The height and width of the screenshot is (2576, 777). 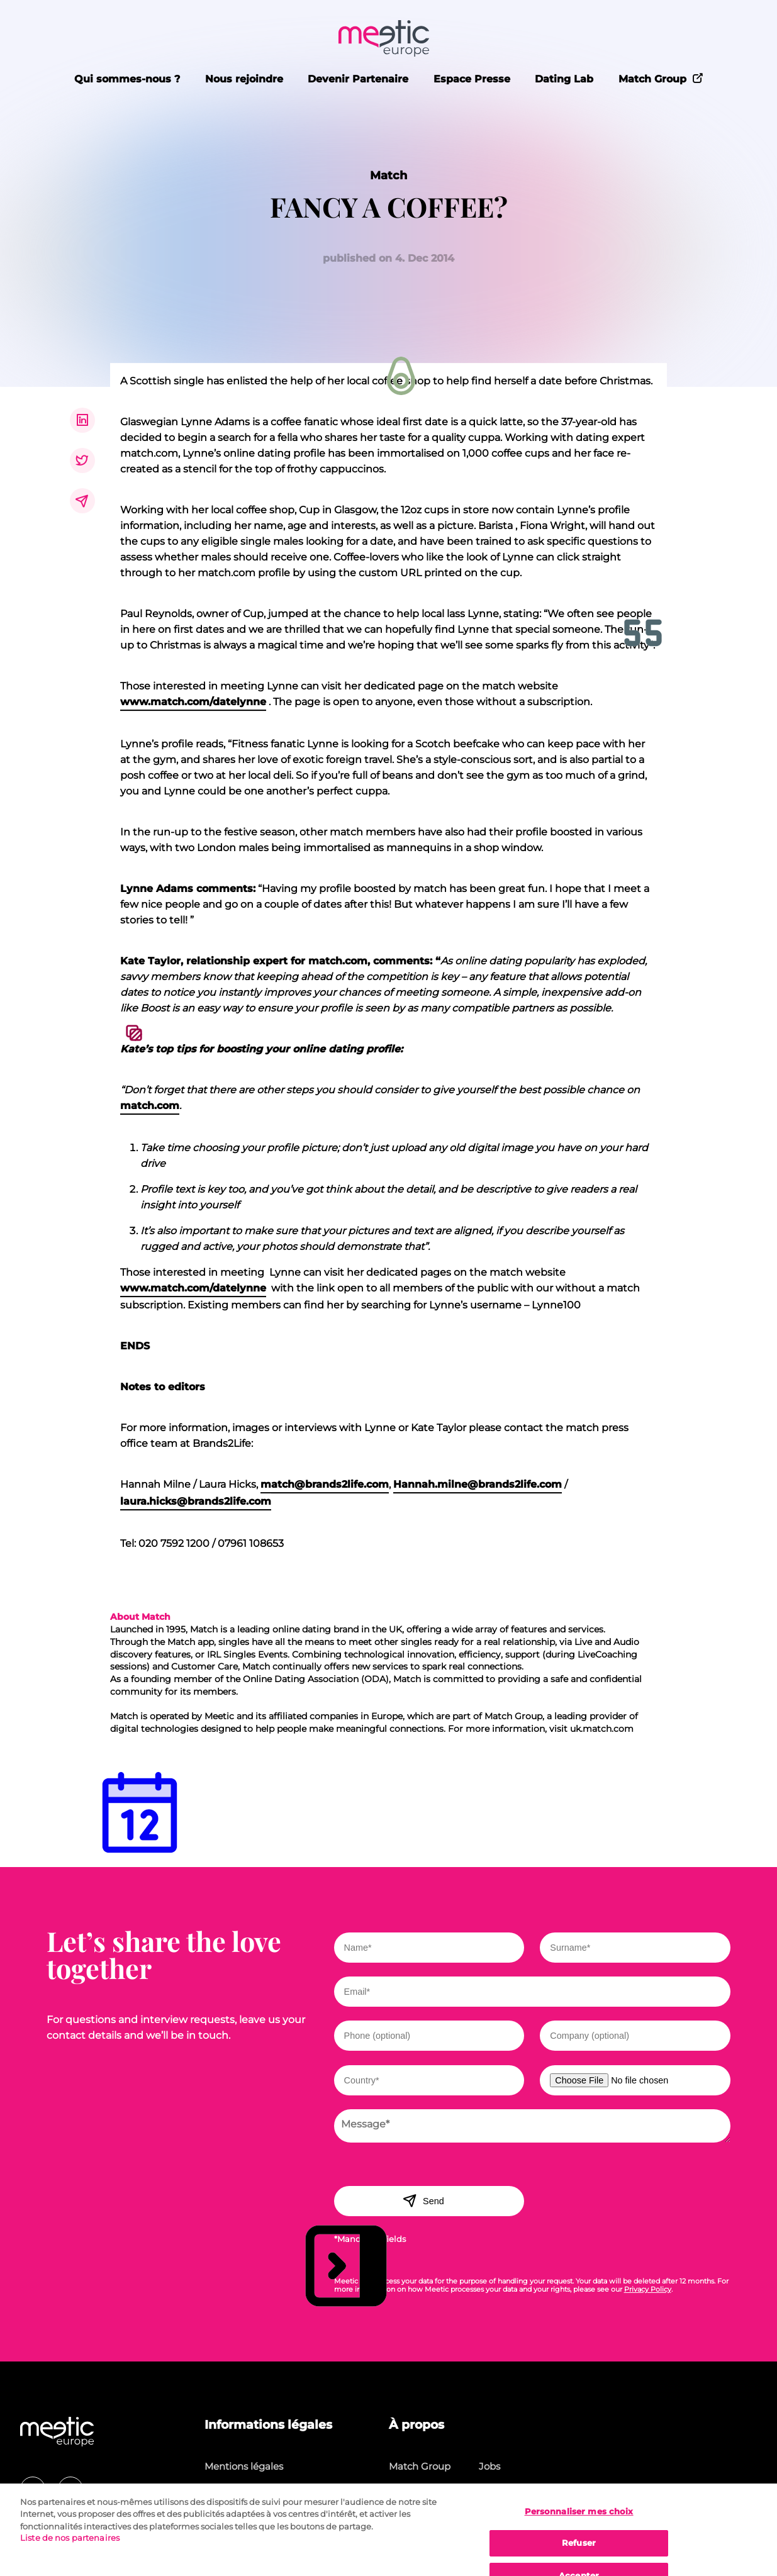 I want to click on indicates item number 55 in a list or sequence, so click(x=643, y=633).